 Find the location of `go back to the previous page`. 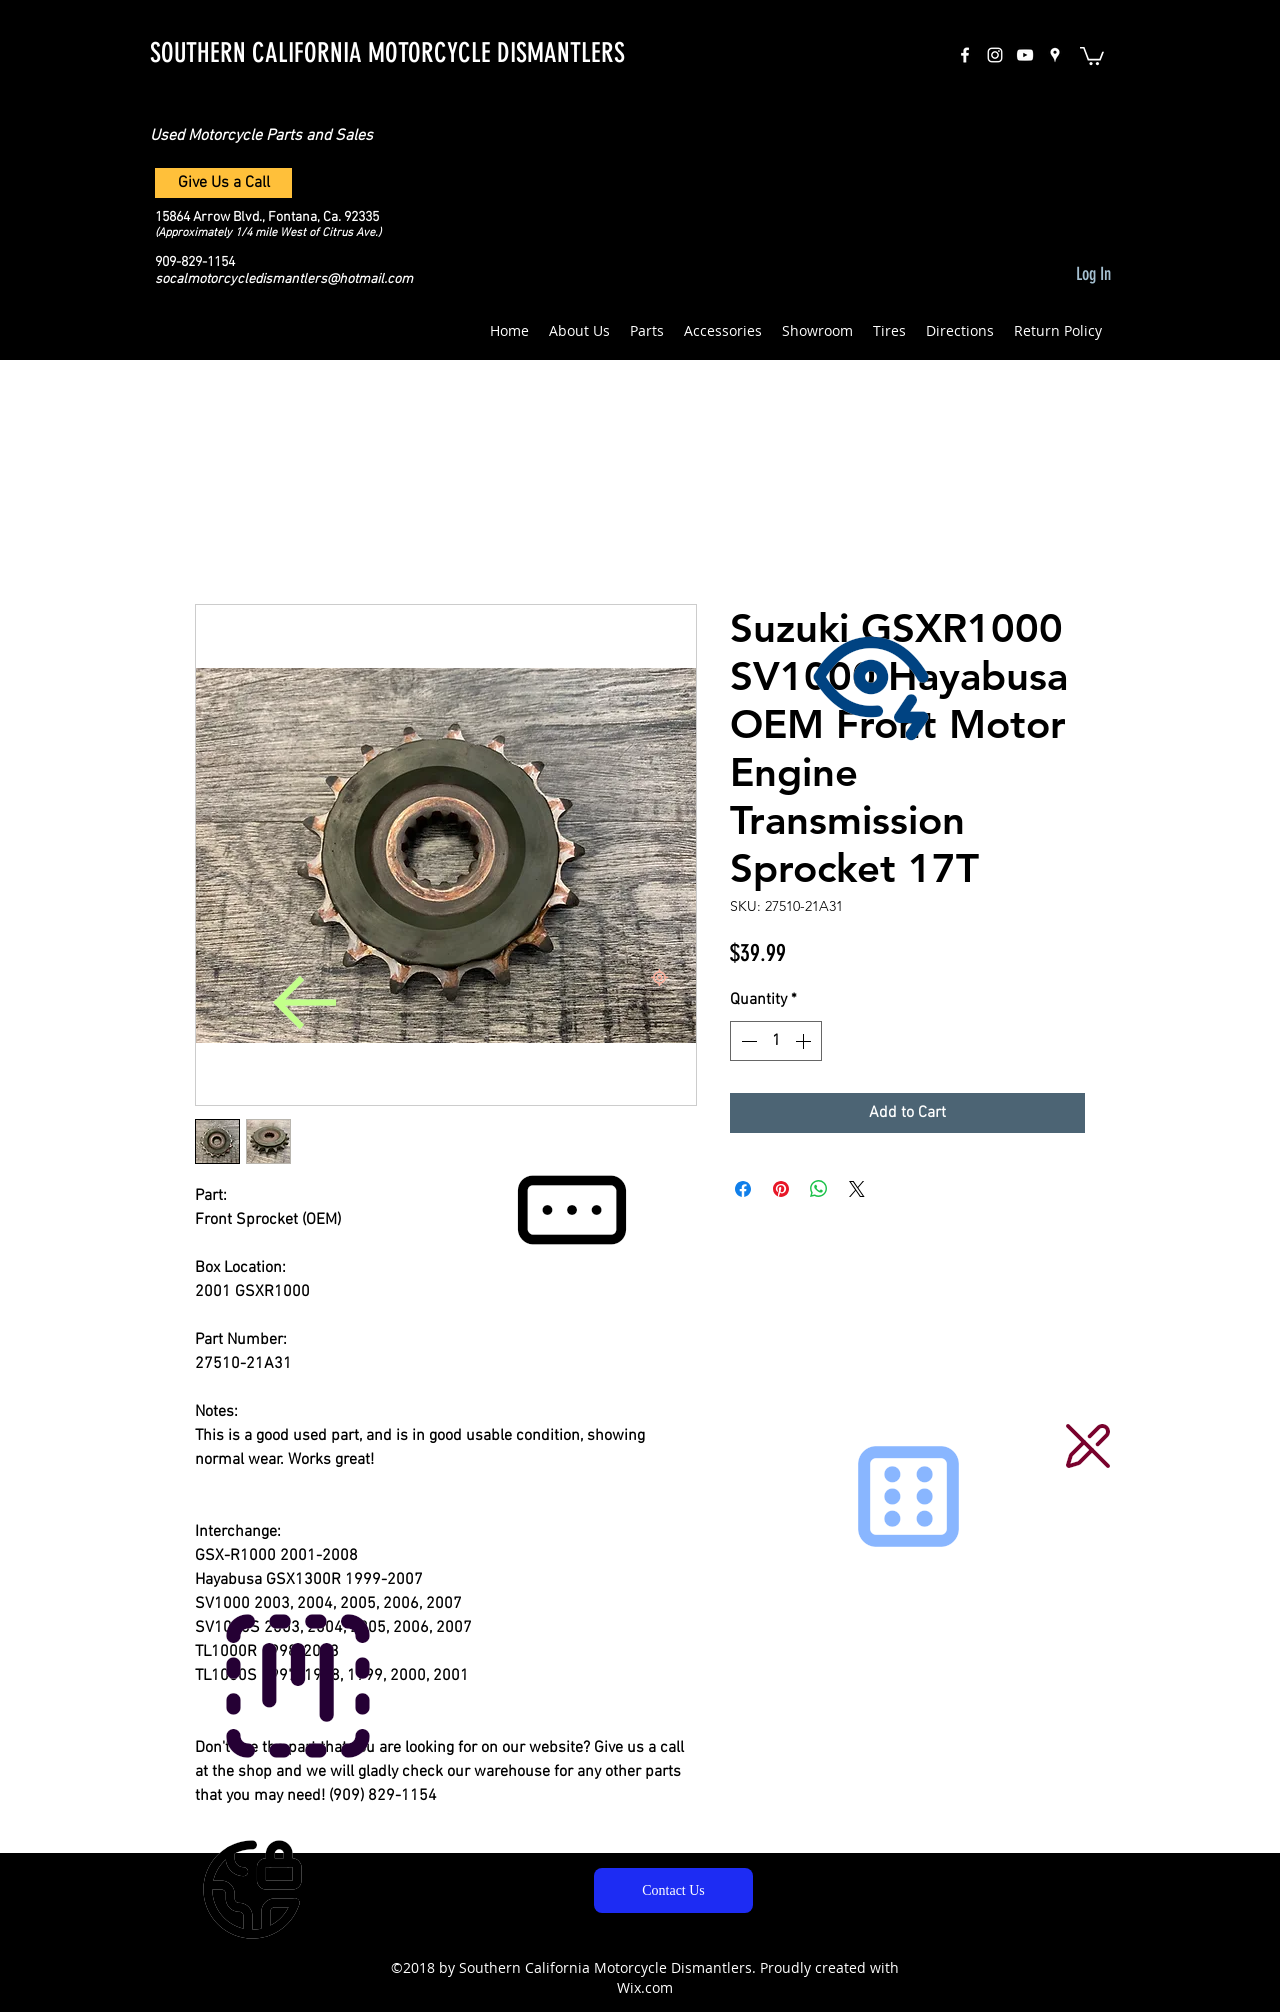

go back to the previous page is located at coordinates (304, 1002).